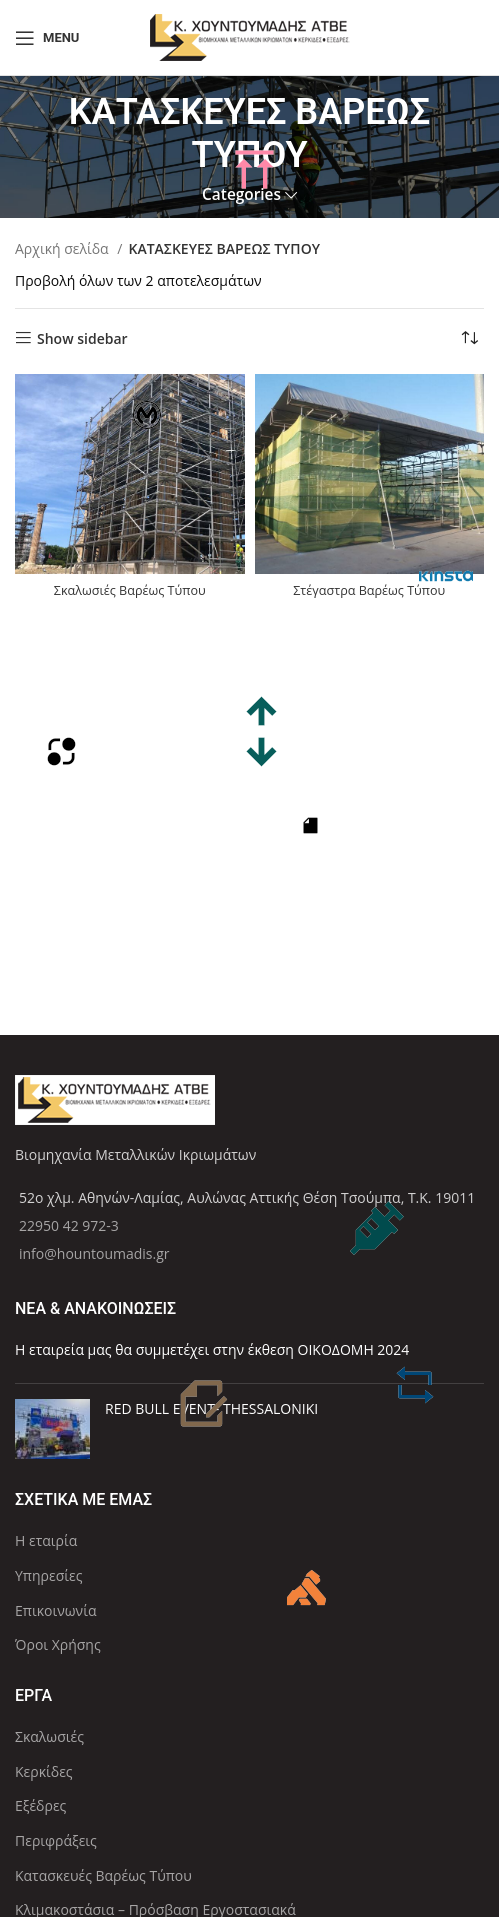 The width and height of the screenshot is (499, 1917). I want to click on access medical or vaccination records, so click(377, 1227).